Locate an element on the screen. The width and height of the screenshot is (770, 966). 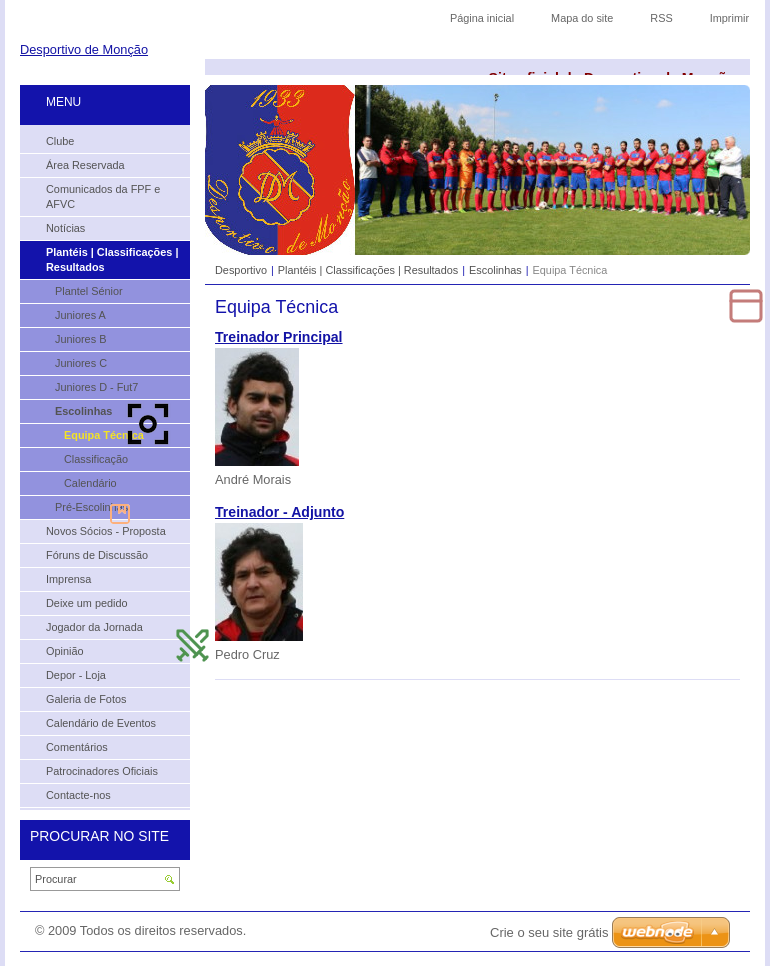
toggle top panel visibility is located at coordinates (746, 306).